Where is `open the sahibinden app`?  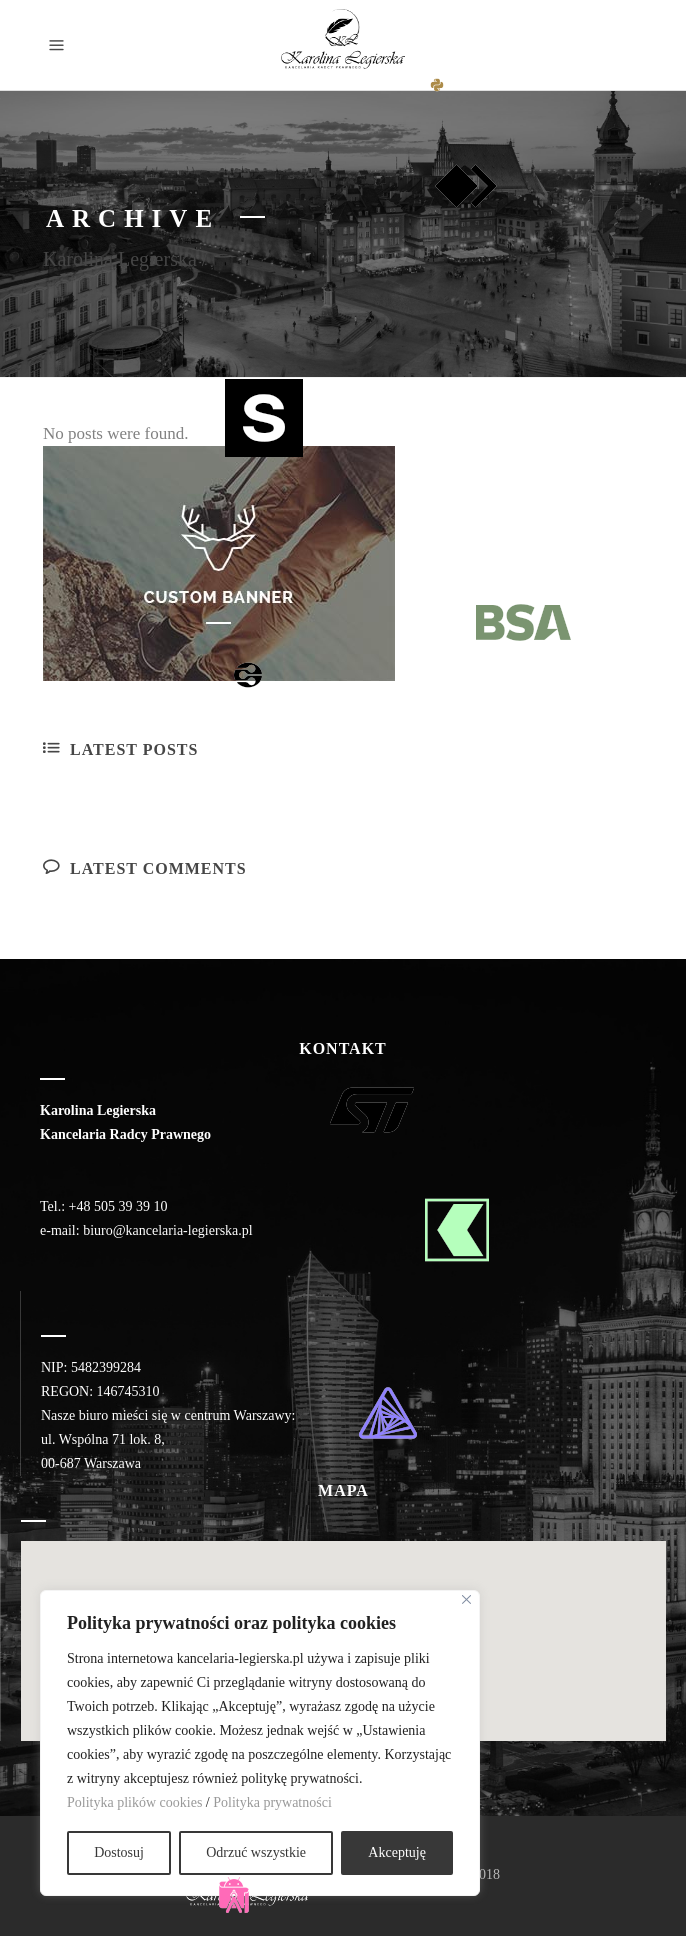 open the sahibinden app is located at coordinates (264, 418).